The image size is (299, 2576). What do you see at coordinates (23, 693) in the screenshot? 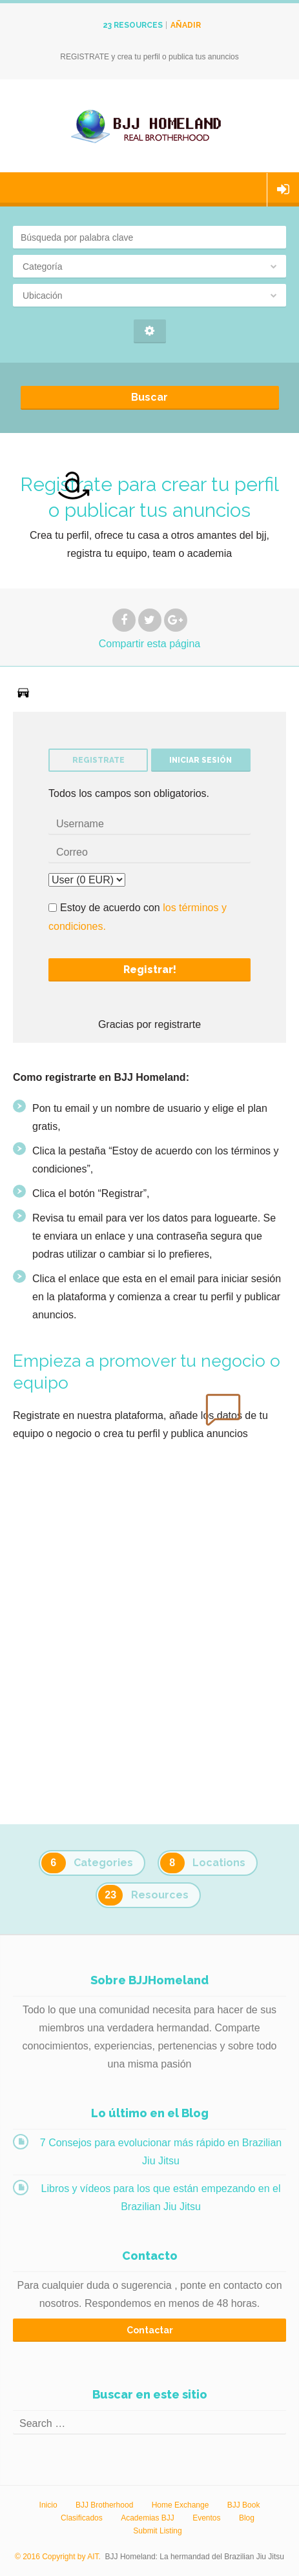
I see `select off-road or adventure vehicle type` at bounding box center [23, 693].